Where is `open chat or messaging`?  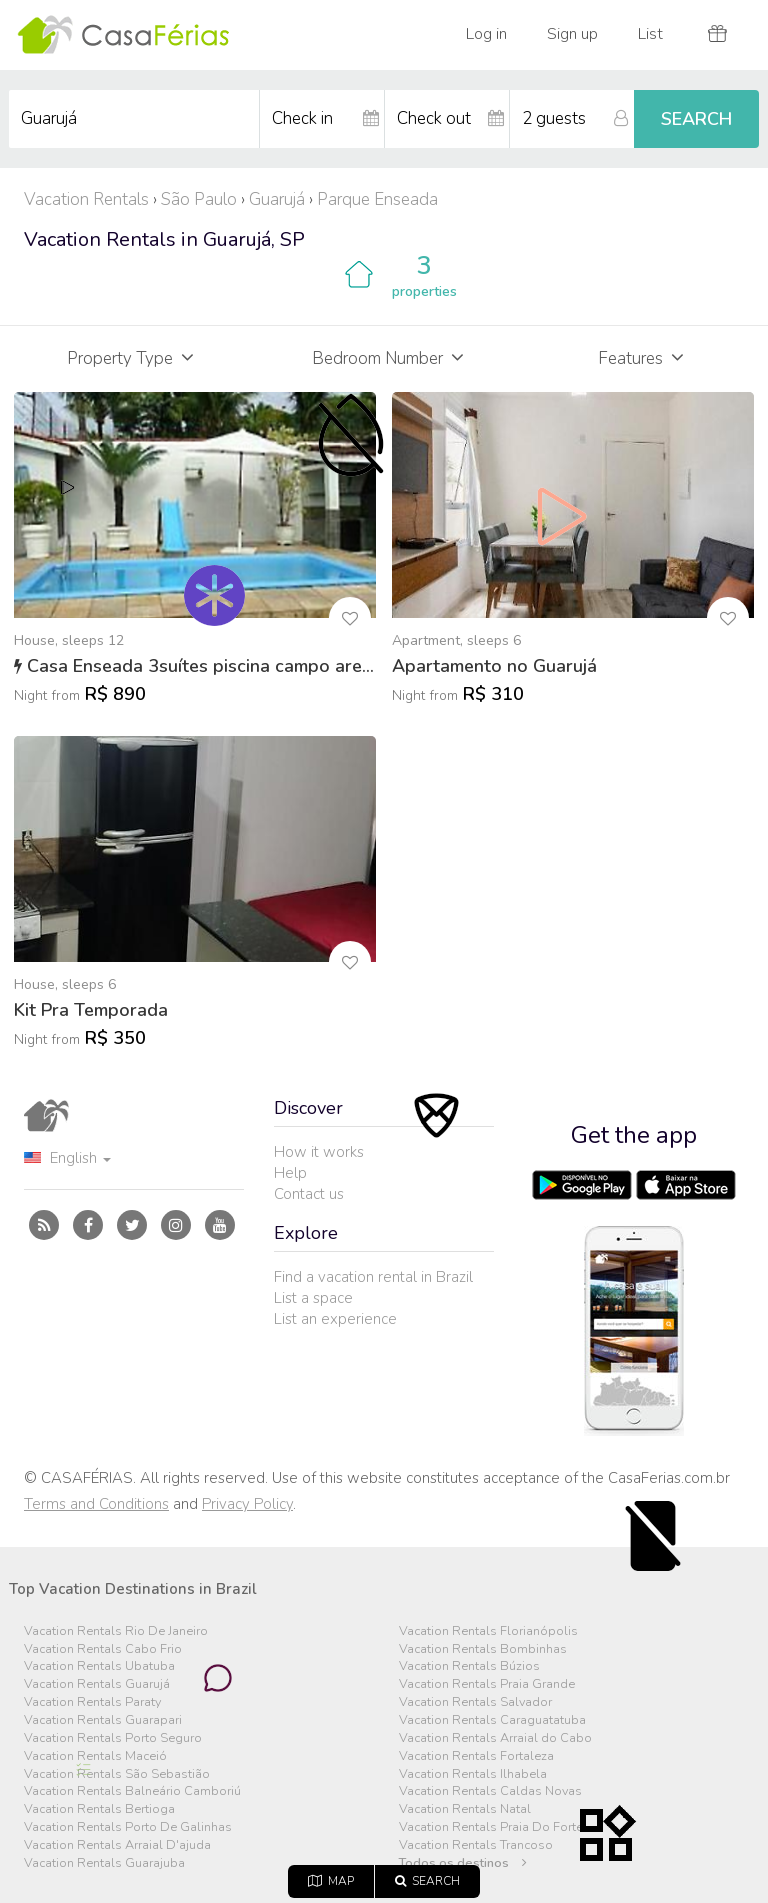
open chat or messaging is located at coordinates (218, 1678).